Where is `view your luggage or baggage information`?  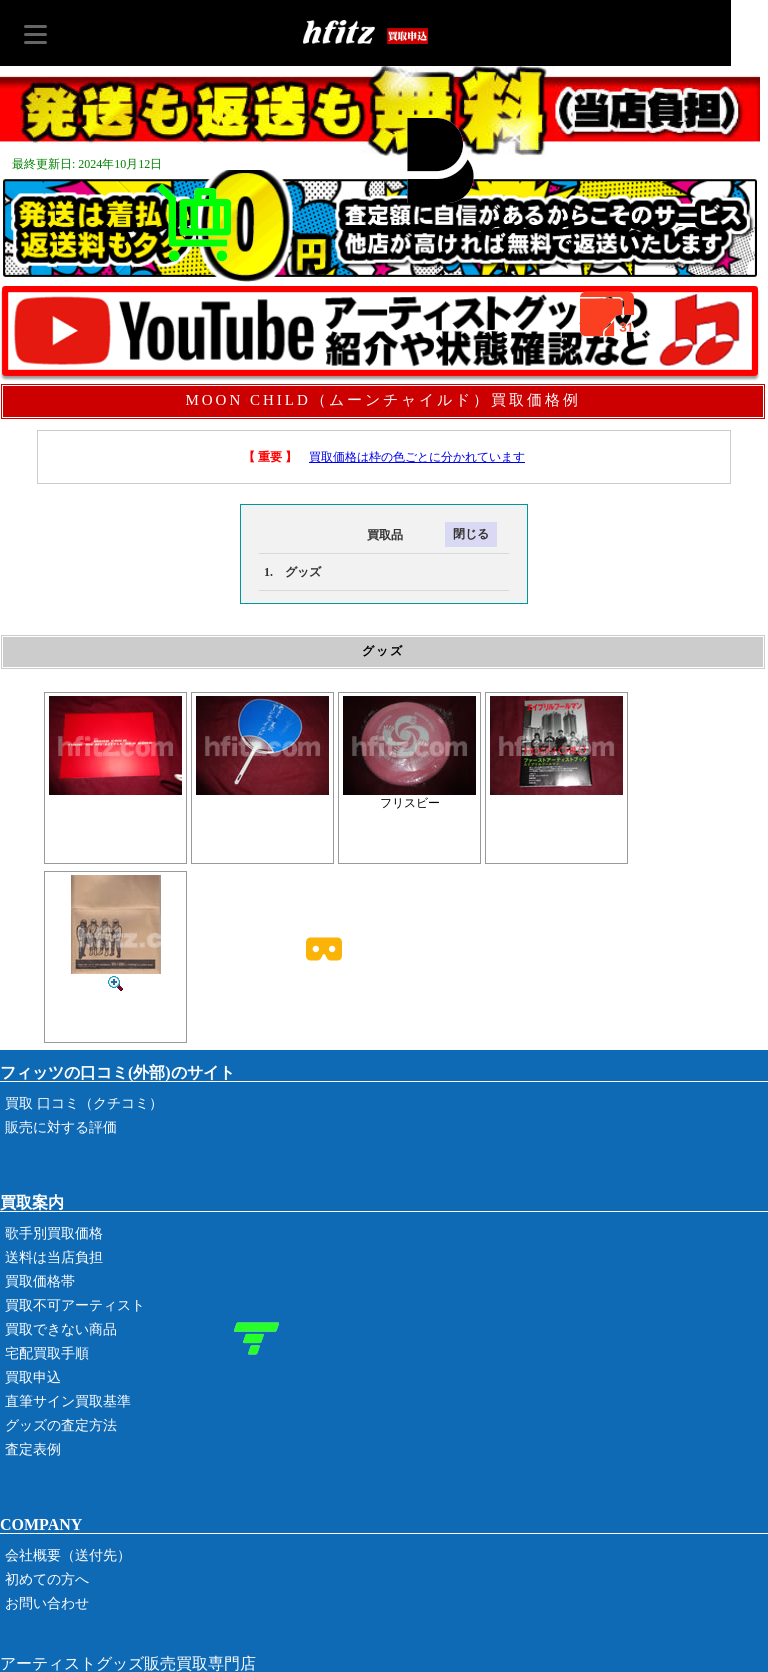
view your luggage or baggage information is located at coordinates (198, 221).